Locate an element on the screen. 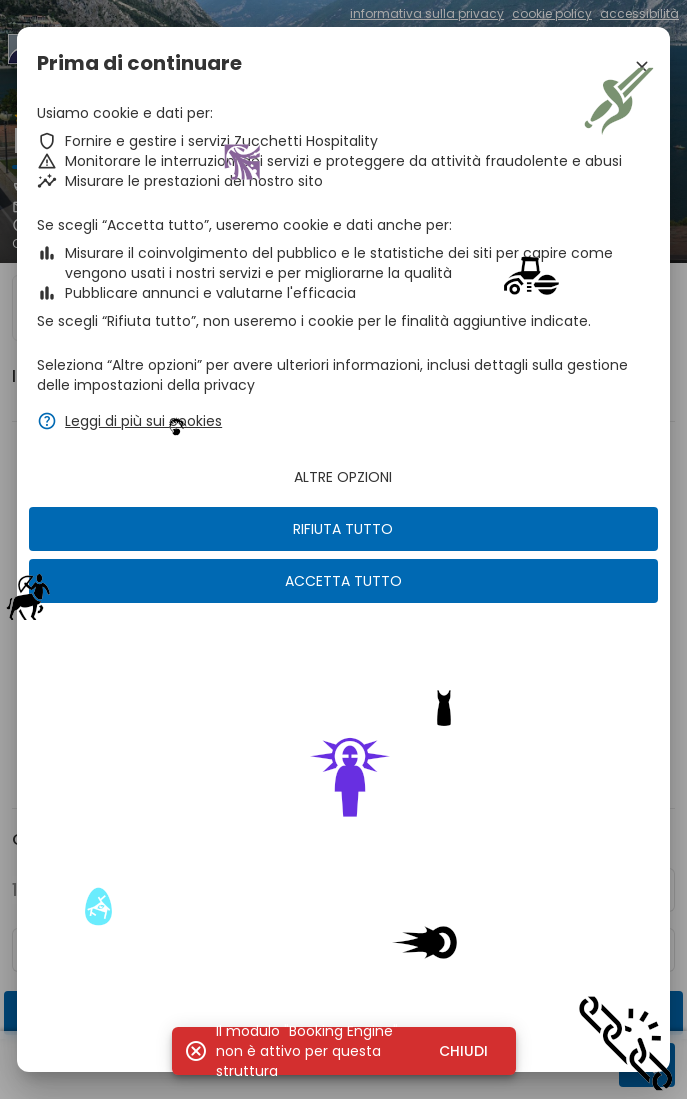 The width and height of the screenshot is (687, 1099). activate breath attack or special ability is located at coordinates (242, 162).